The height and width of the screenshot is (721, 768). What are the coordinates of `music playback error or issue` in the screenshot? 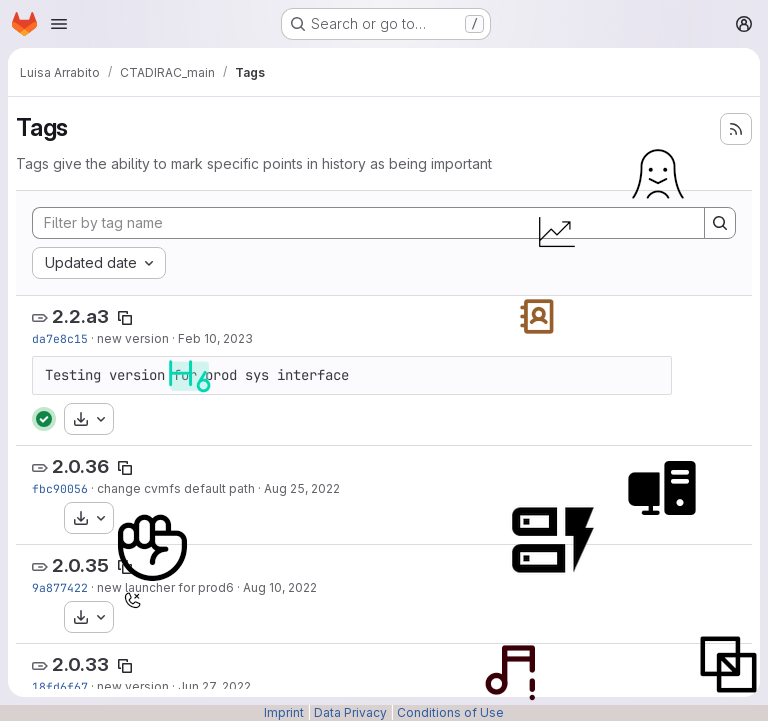 It's located at (513, 670).